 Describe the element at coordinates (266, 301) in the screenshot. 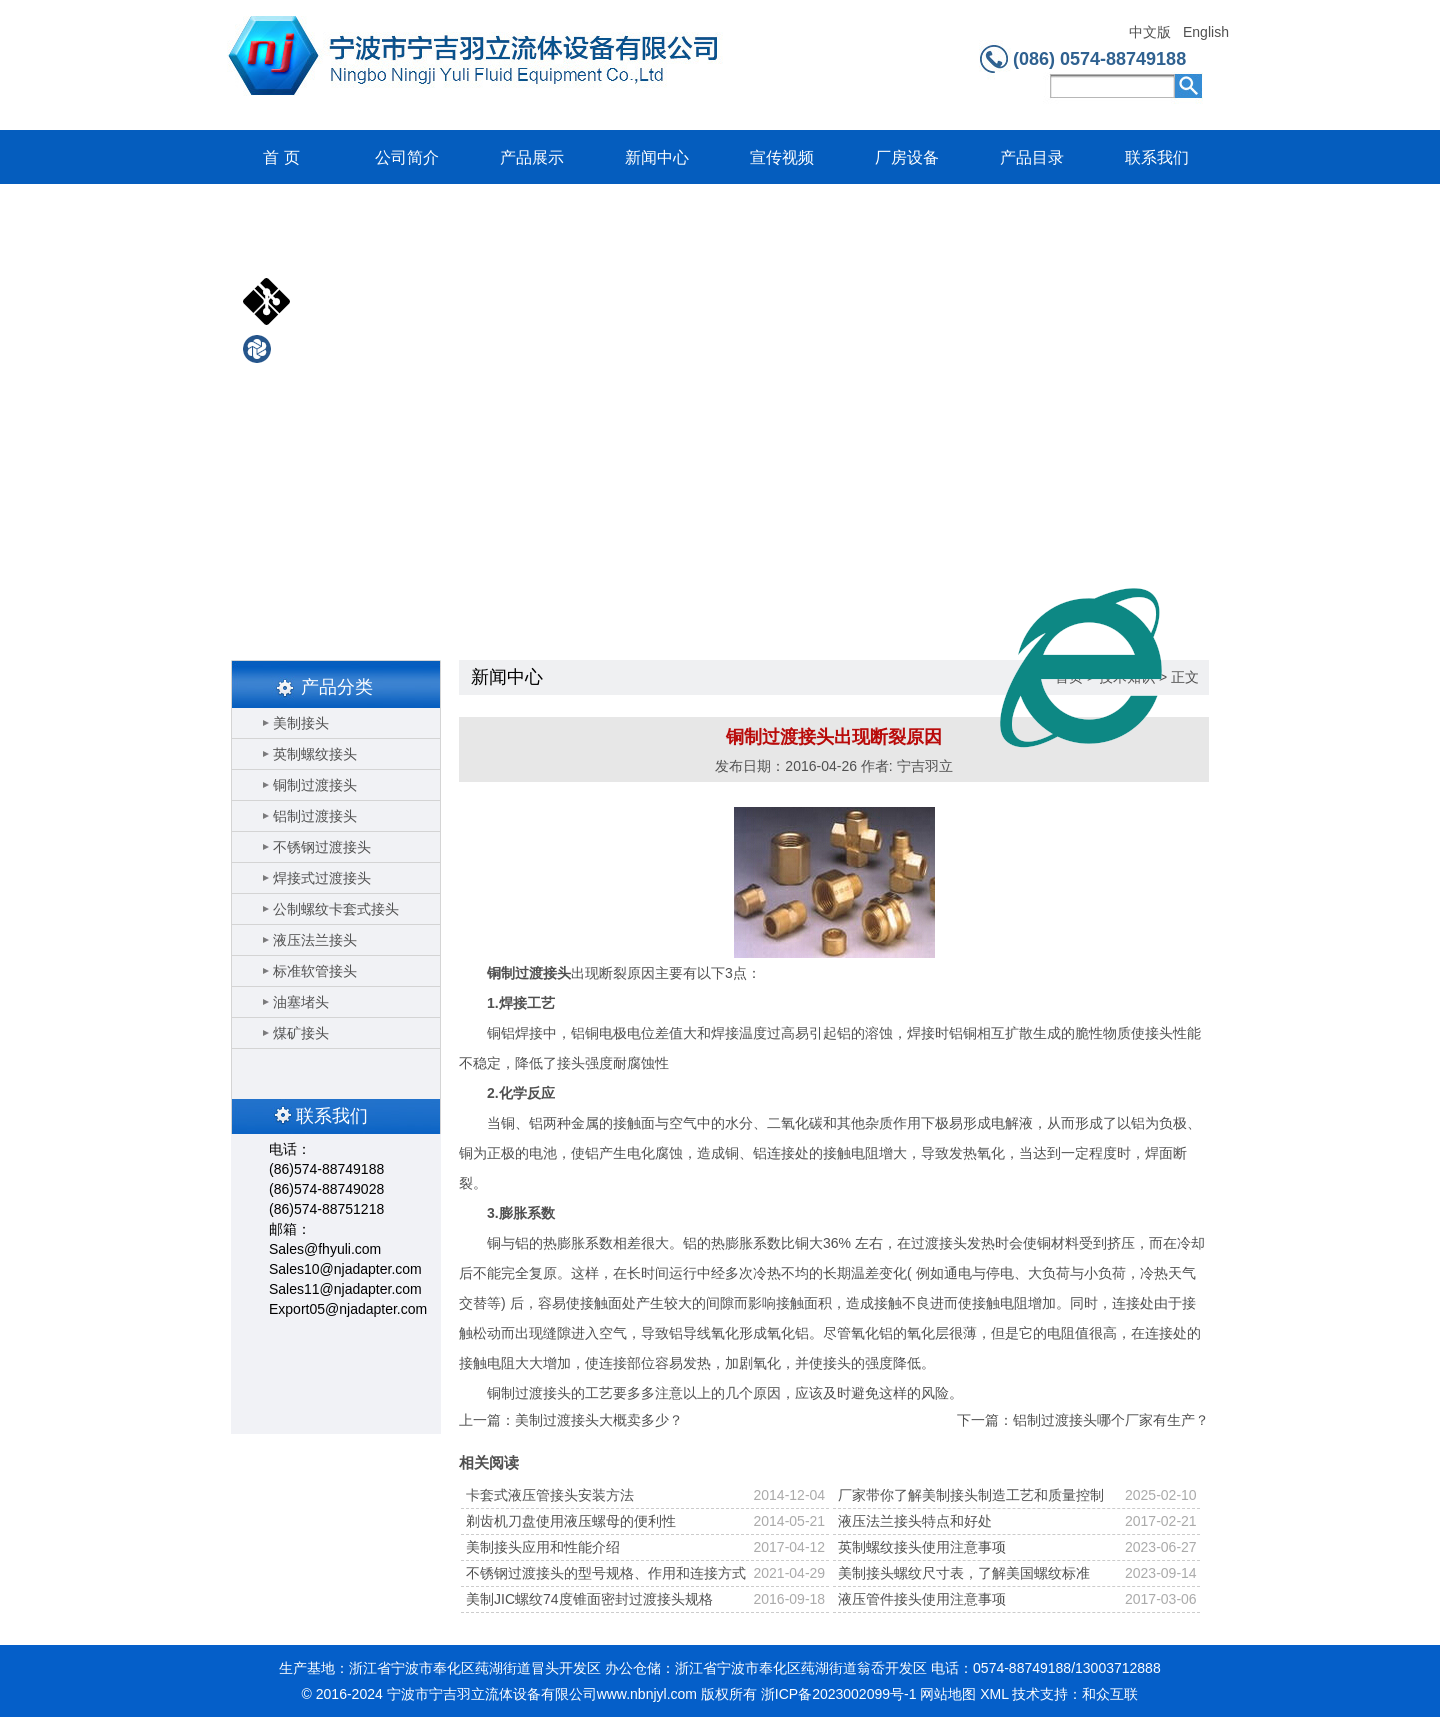

I see `open git for windows application` at that location.